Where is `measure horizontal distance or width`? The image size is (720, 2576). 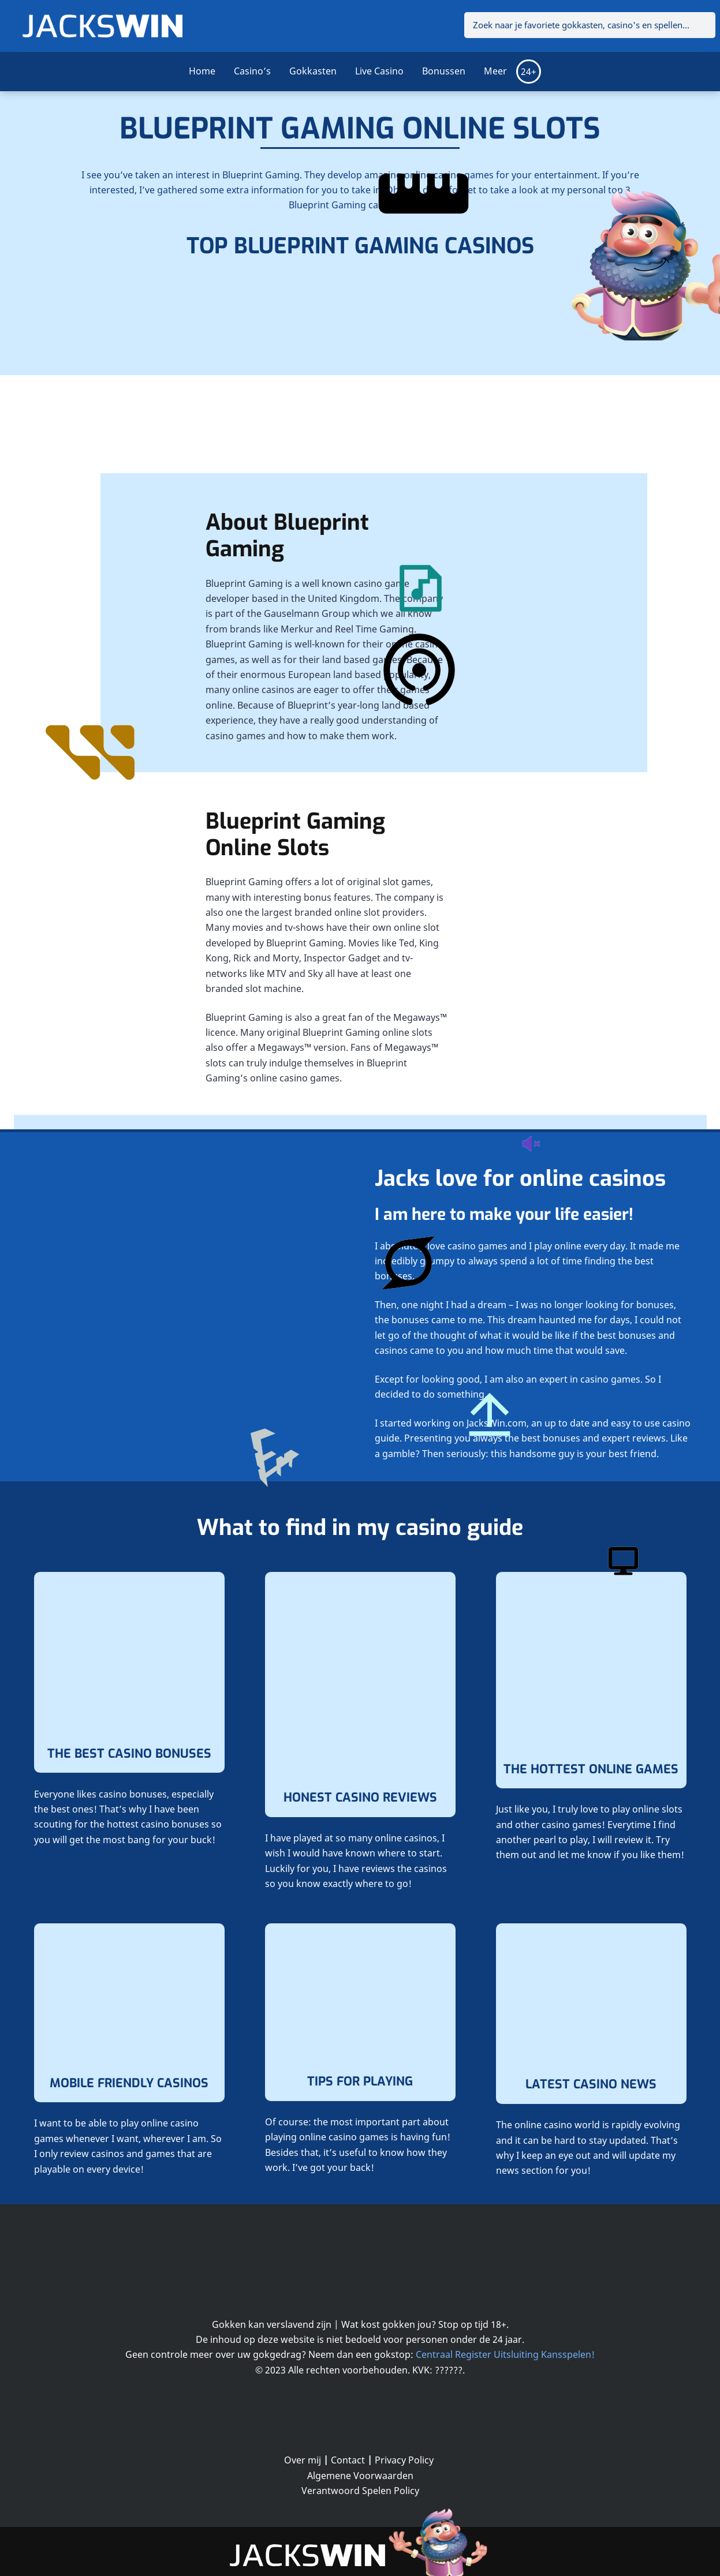
measure horizontal distance or width is located at coordinates (423, 193).